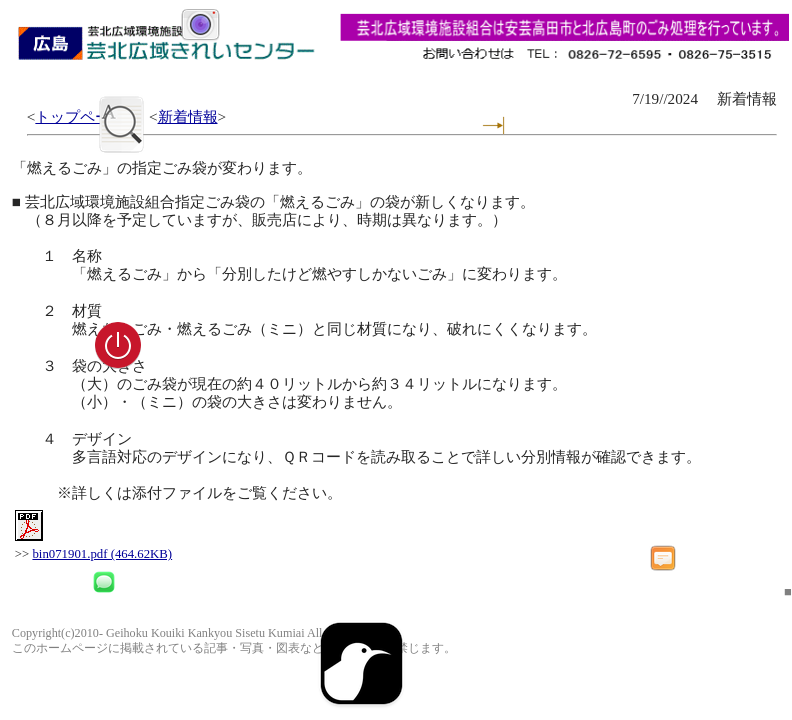  Describe the element at coordinates (663, 558) in the screenshot. I see `open empathy messaging app` at that location.